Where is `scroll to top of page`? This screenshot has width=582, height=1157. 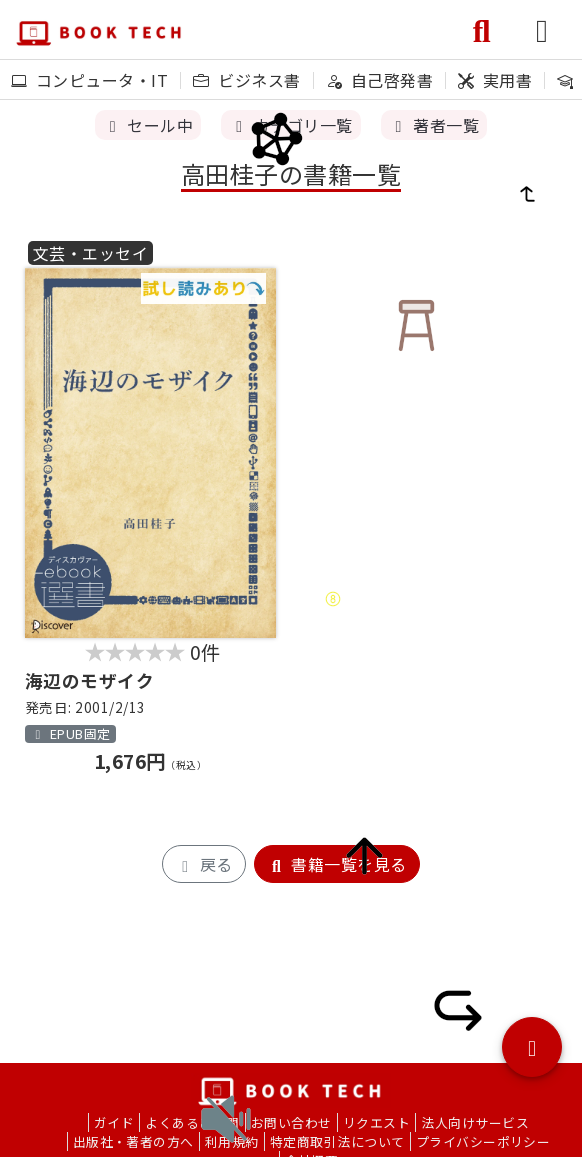 scroll to top of page is located at coordinates (364, 855).